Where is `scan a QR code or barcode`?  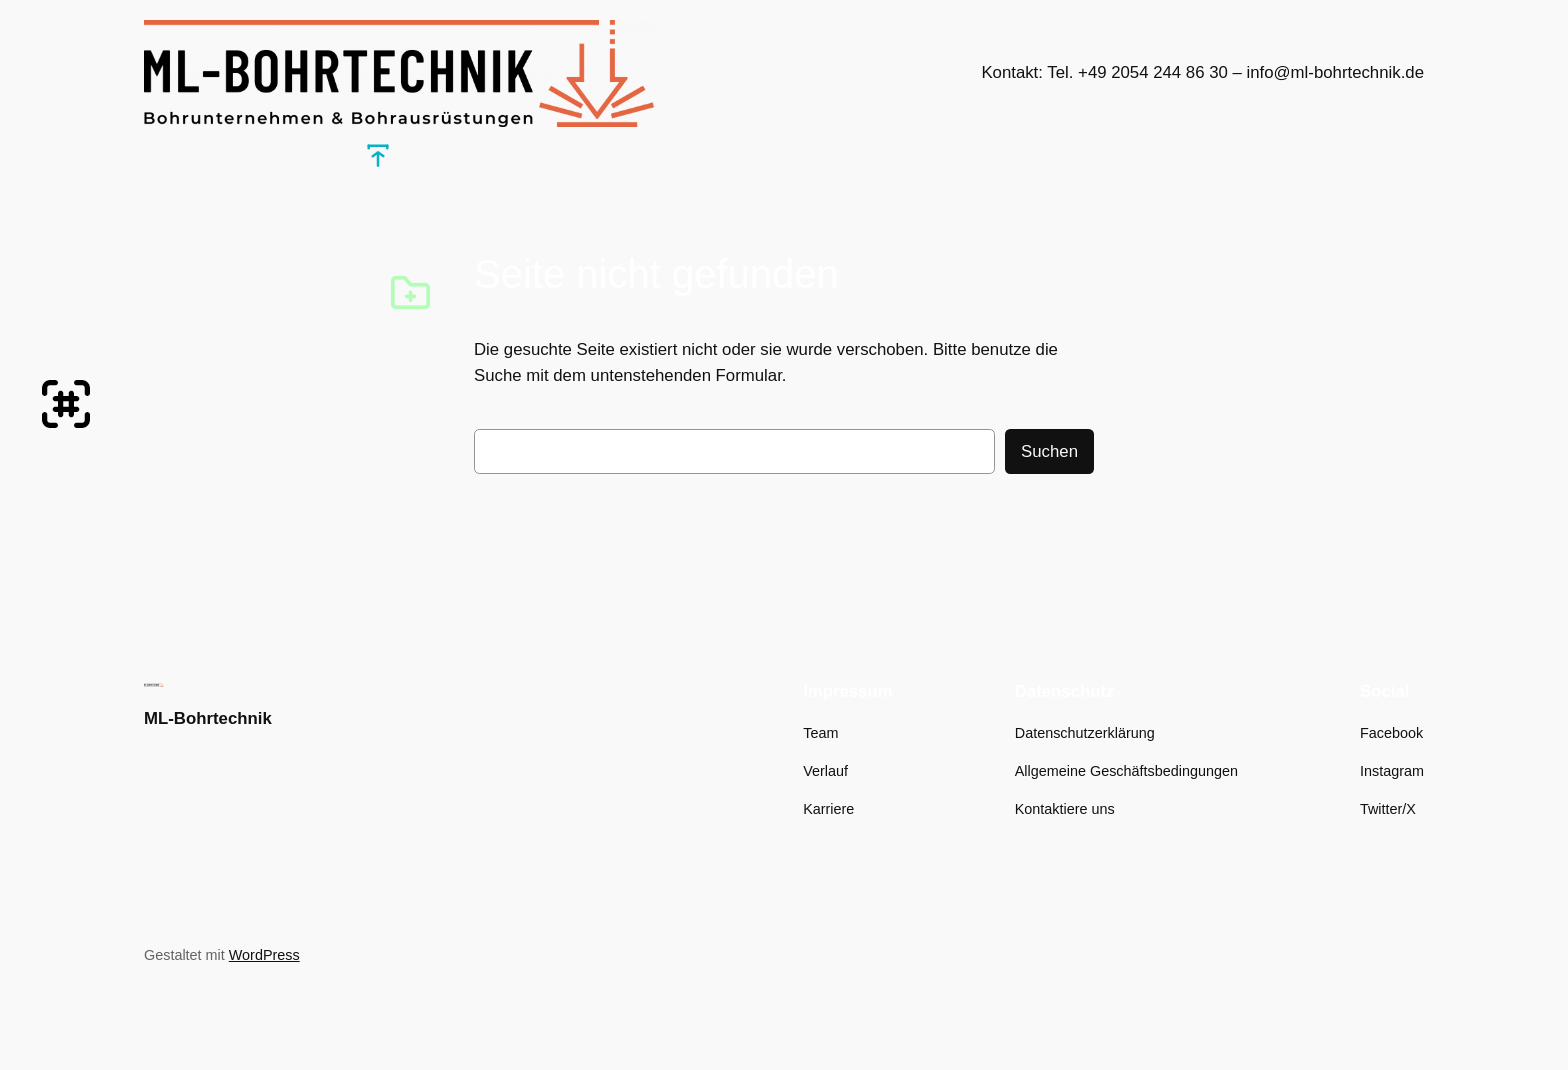 scan a QR code or barcode is located at coordinates (66, 404).